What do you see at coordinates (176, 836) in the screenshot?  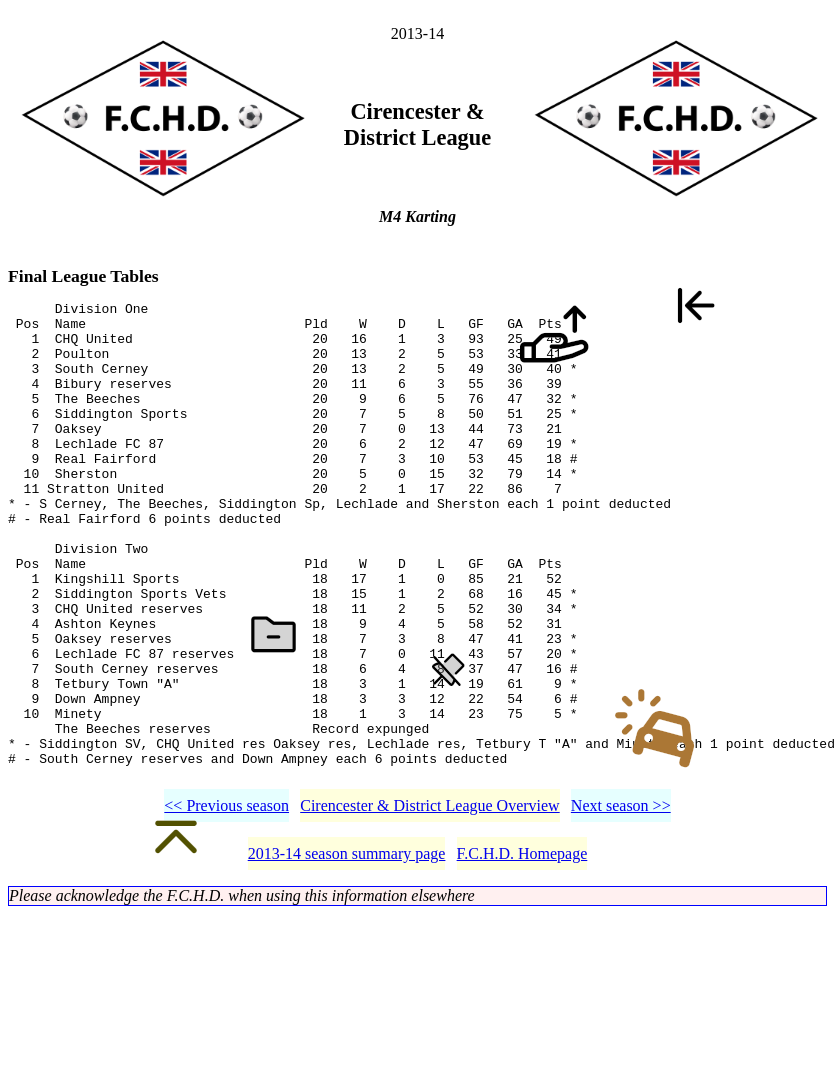 I see `collapse or minimize a section` at bounding box center [176, 836].